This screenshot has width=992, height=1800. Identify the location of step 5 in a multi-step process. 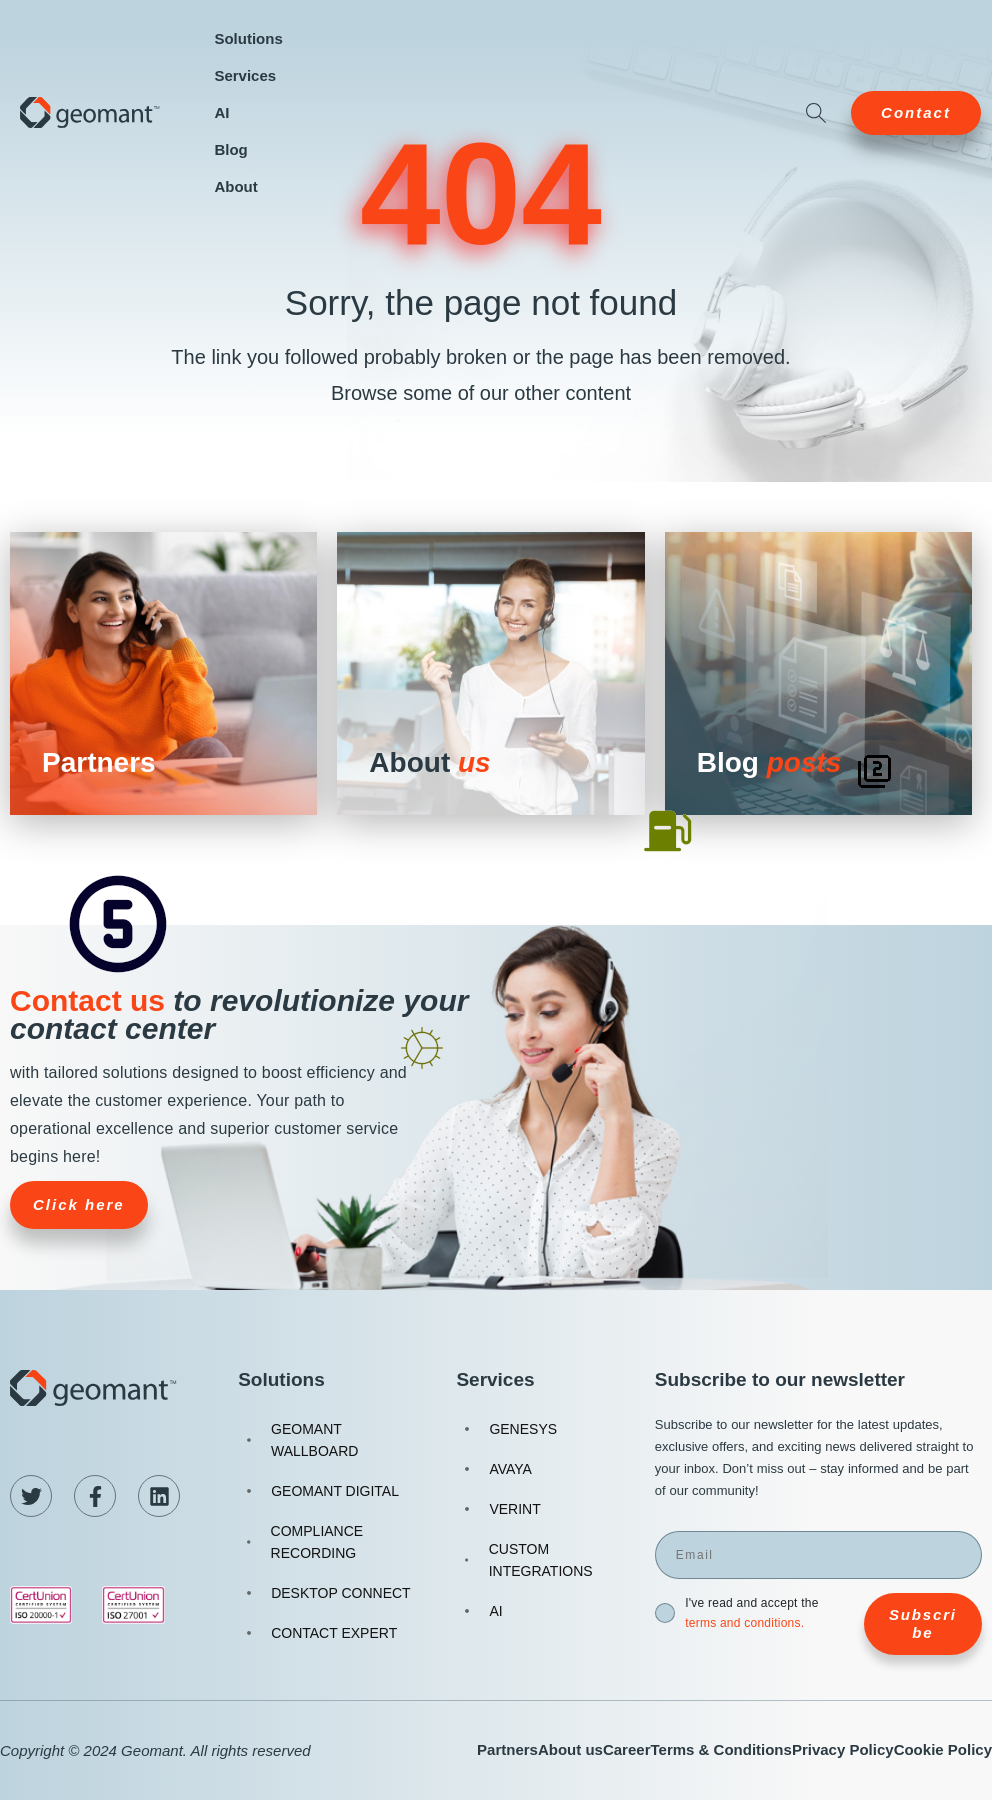
(118, 924).